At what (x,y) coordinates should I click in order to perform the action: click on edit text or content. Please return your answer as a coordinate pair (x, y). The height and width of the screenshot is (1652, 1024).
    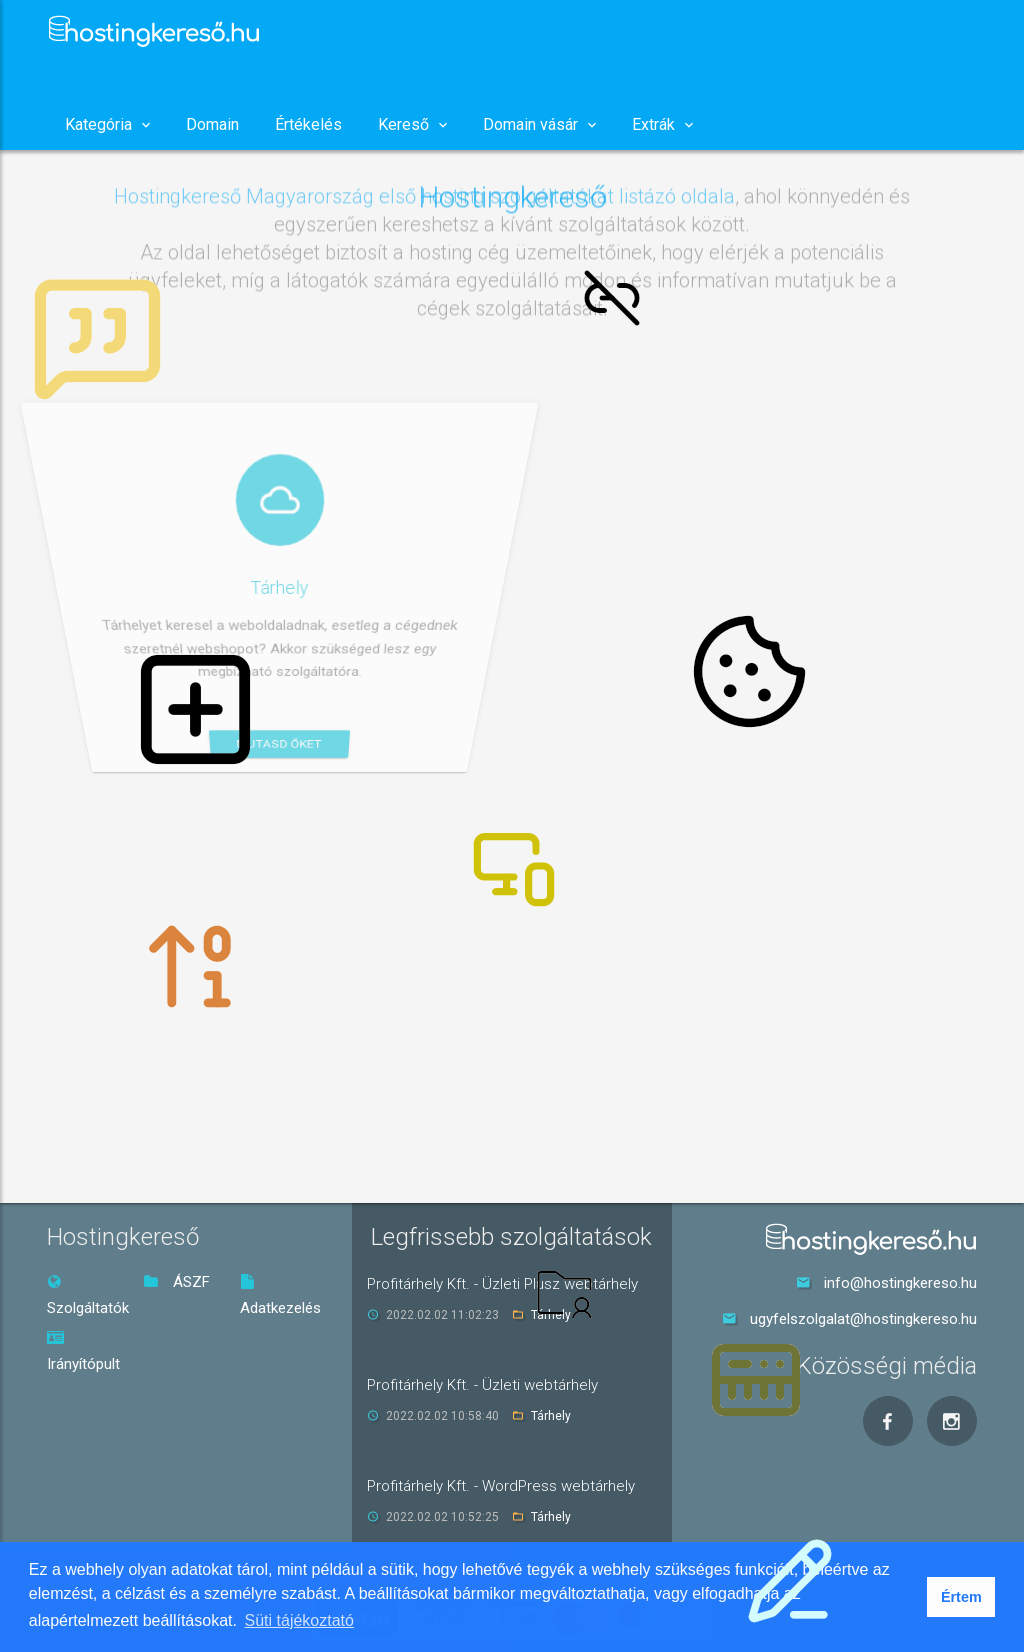
    Looking at the image, I should click on (790, 1581).